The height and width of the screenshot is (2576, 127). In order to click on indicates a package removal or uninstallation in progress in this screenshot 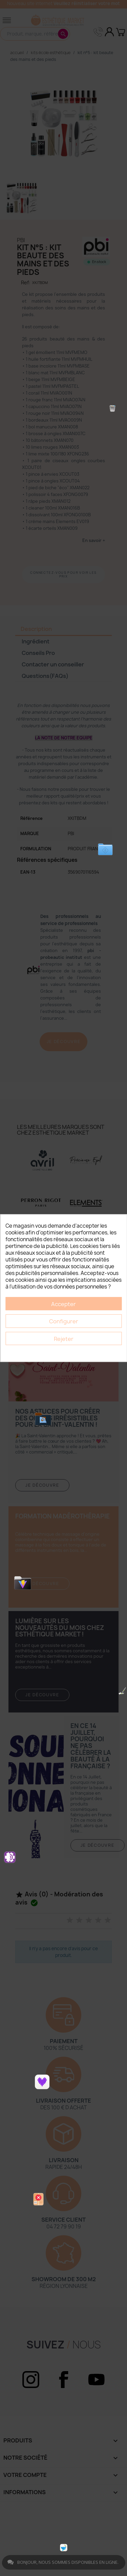, I will do `click(38, 2199)`.